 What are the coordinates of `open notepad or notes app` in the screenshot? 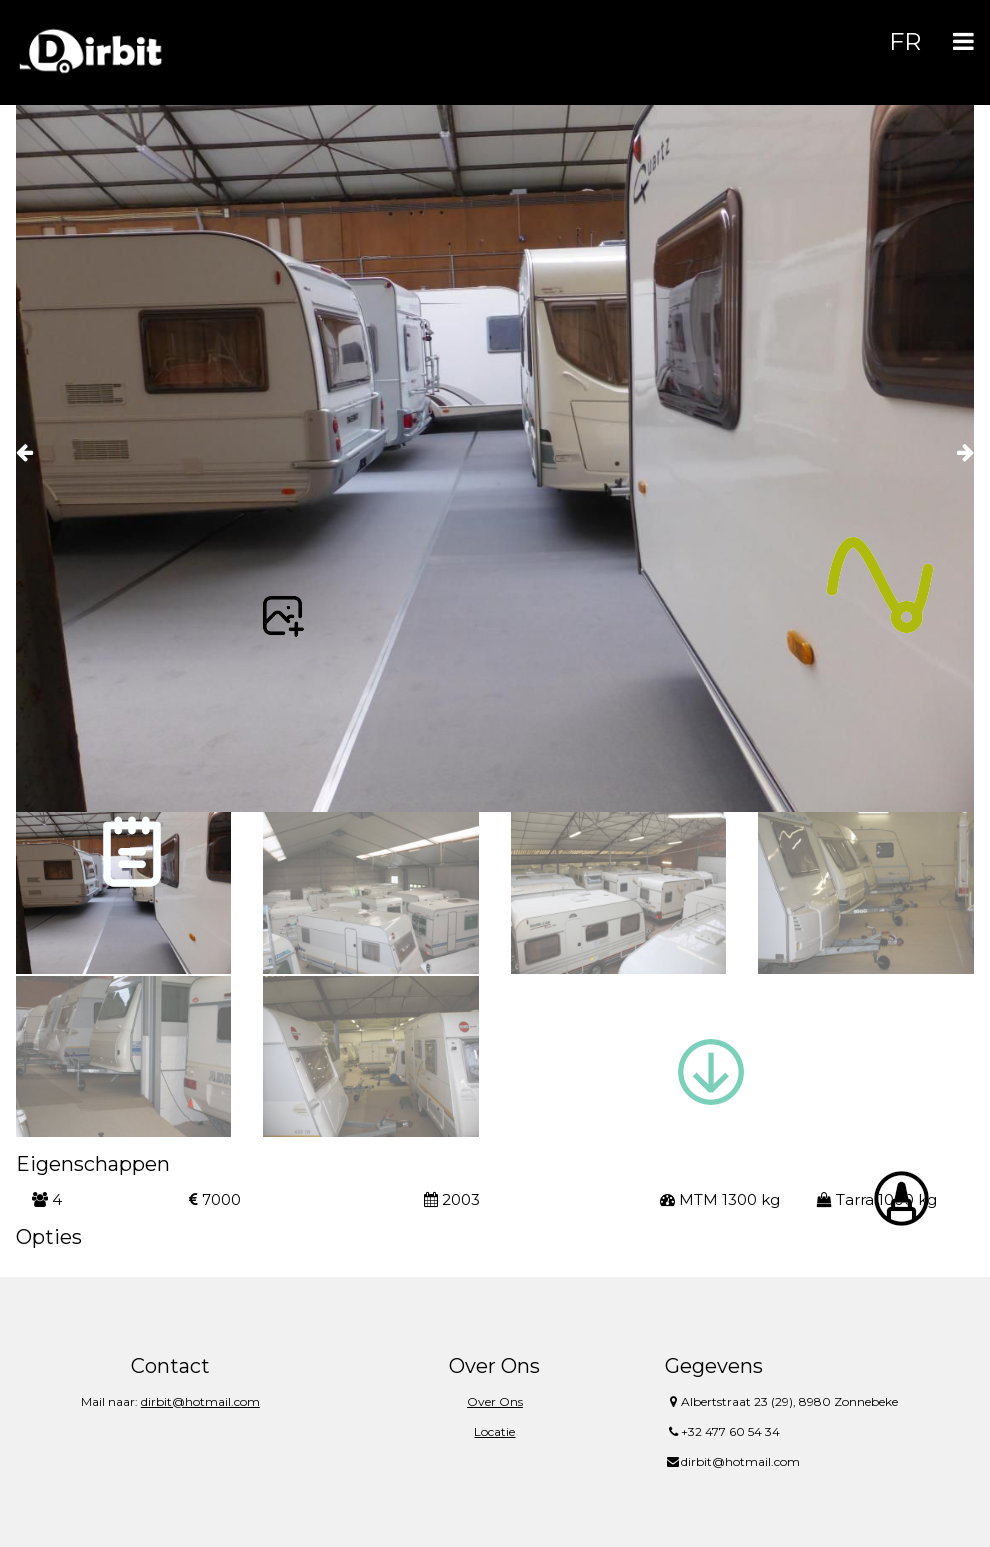 It's located at (132, 853).